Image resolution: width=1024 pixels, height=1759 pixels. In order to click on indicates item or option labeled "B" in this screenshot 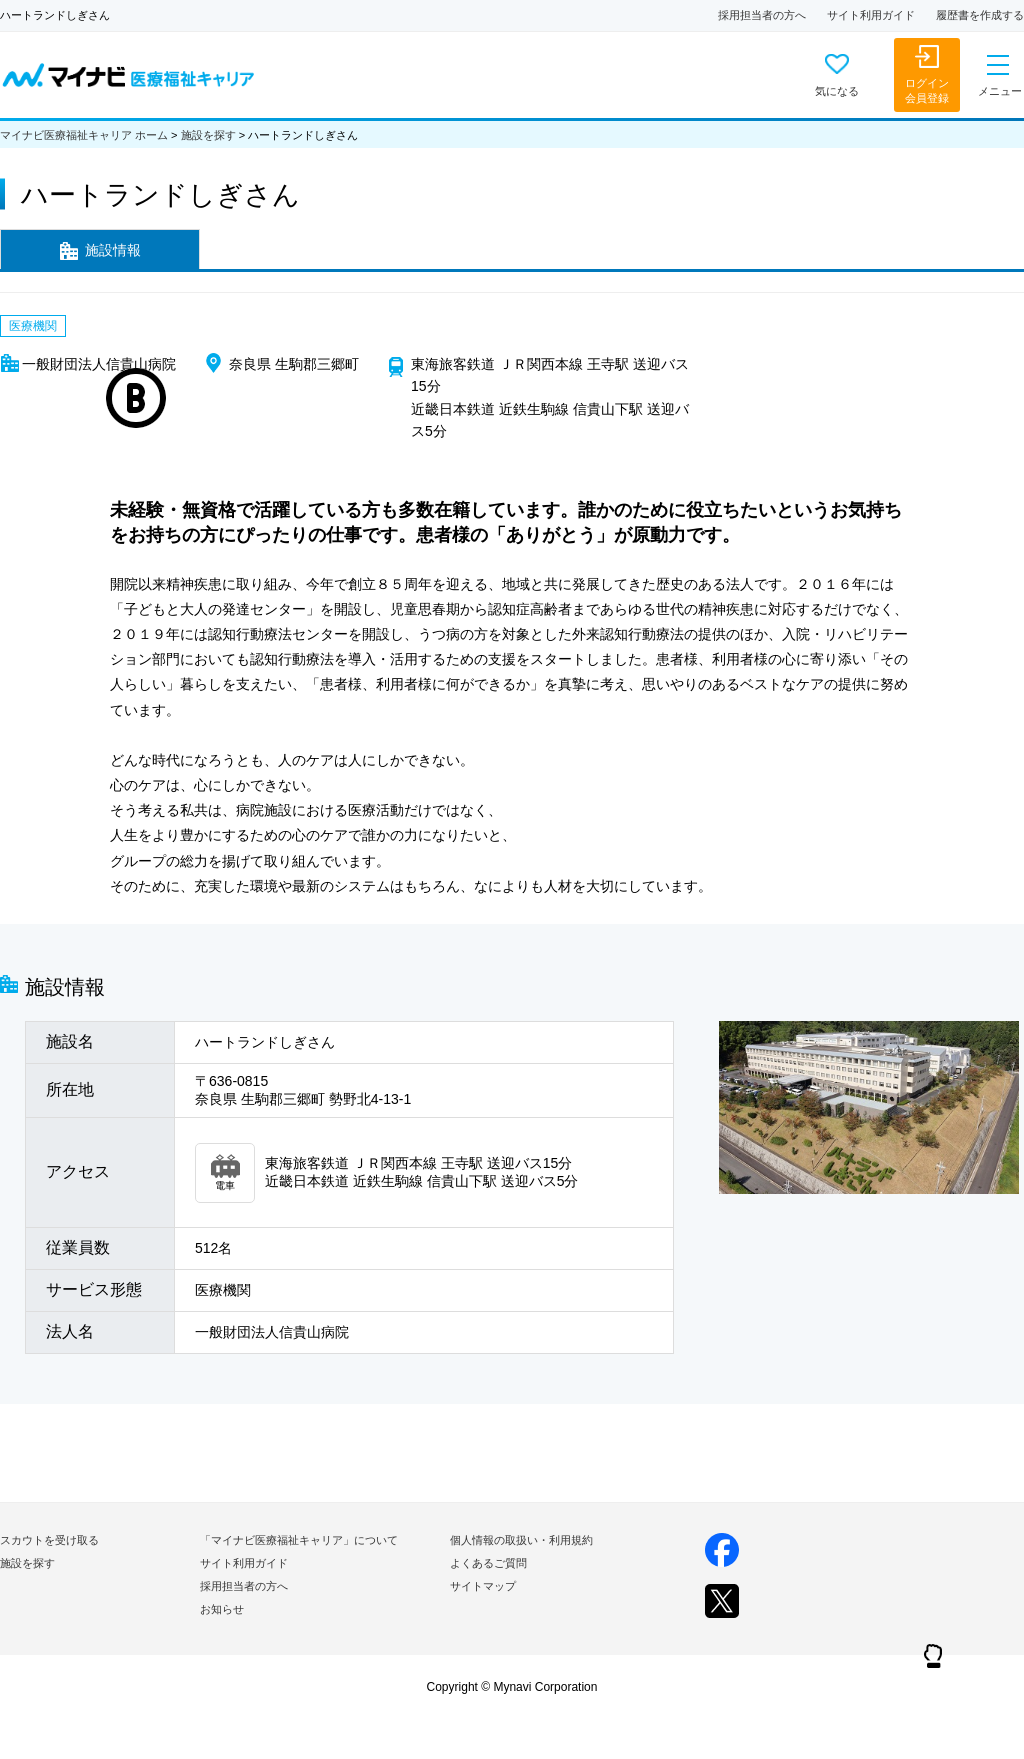, I will do `click(136, 398)`.